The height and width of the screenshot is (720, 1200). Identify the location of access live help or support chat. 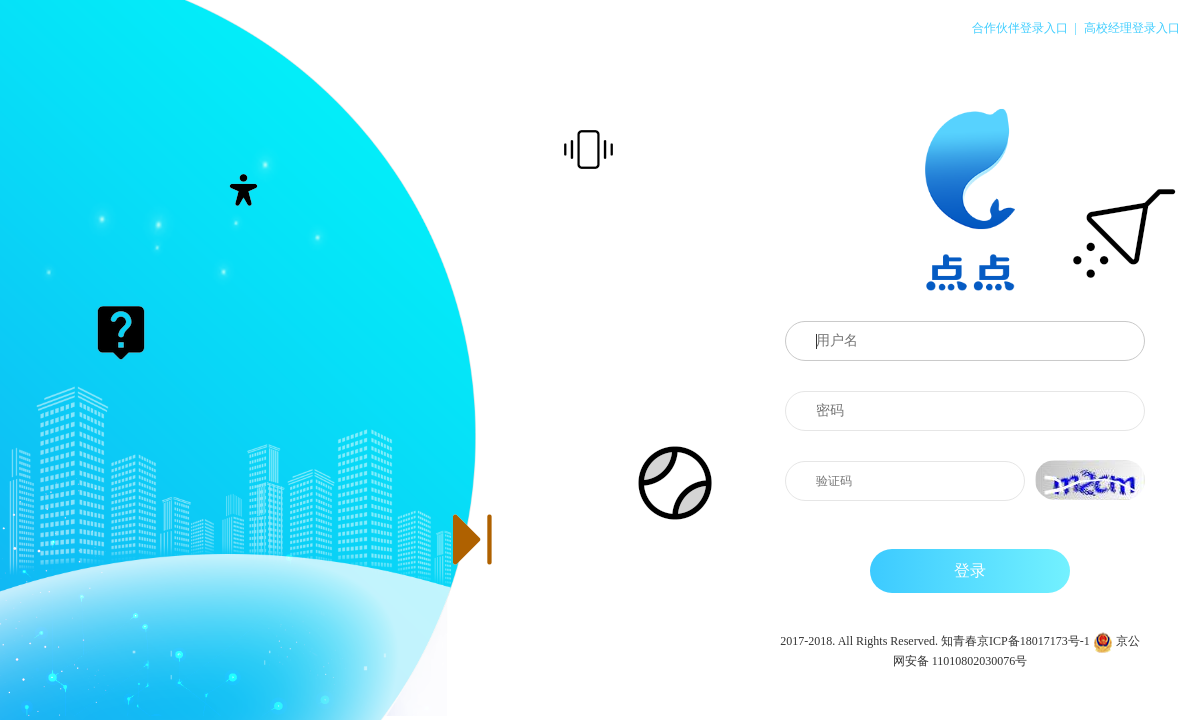
(121, 332).